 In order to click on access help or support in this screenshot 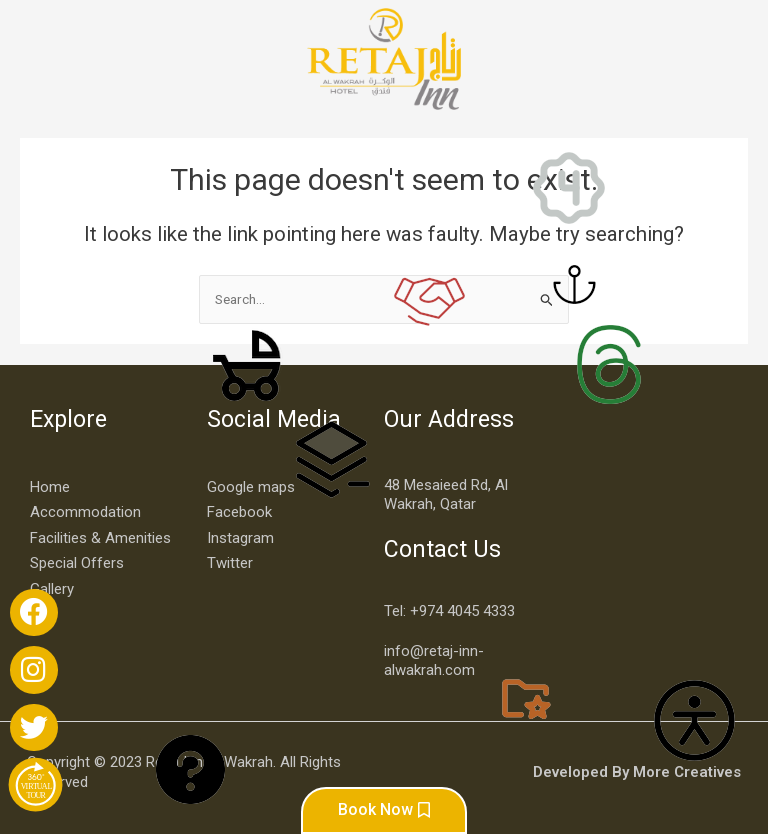, I will do `click(190, 769)`.